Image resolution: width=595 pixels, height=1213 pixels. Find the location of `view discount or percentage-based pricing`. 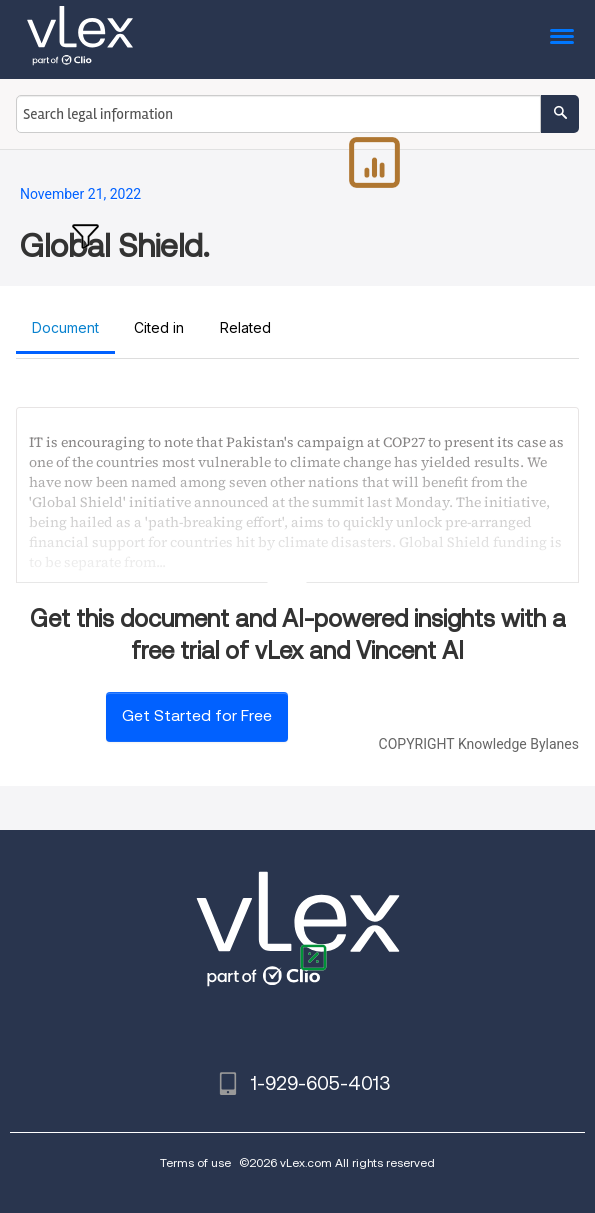

view discount or percentage-based pricing is located at coordinates (313, 957).